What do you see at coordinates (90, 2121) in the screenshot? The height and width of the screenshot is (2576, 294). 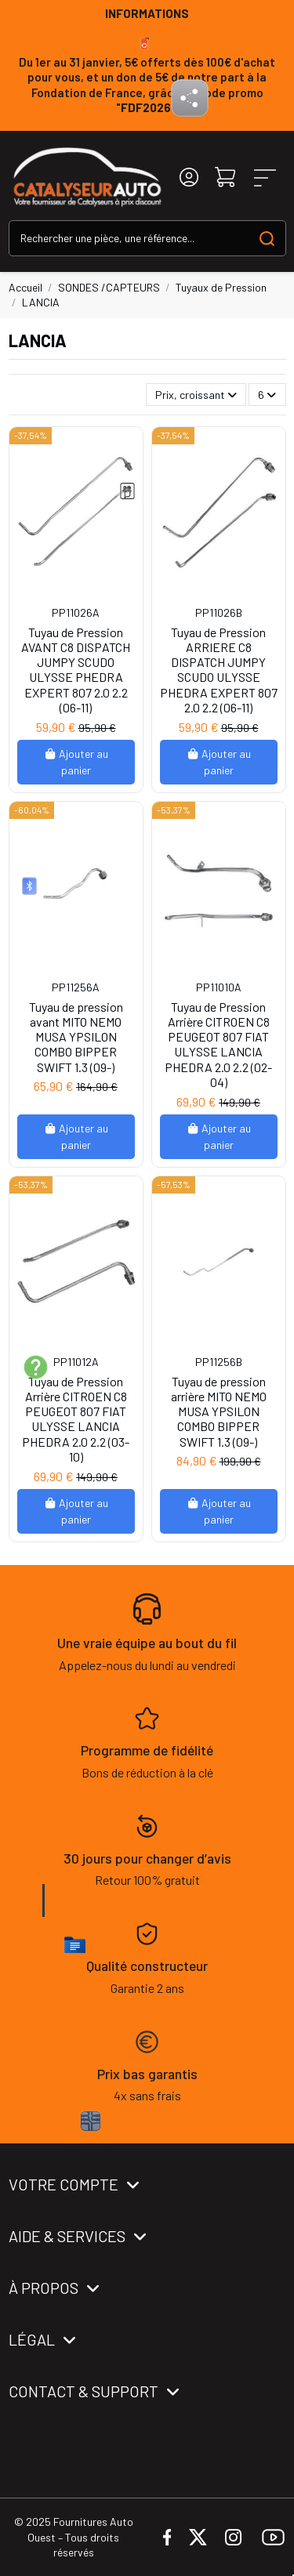 I see `open gerbview nightly app for viewing gerber PCB files` at bounding box center [90, 2121].